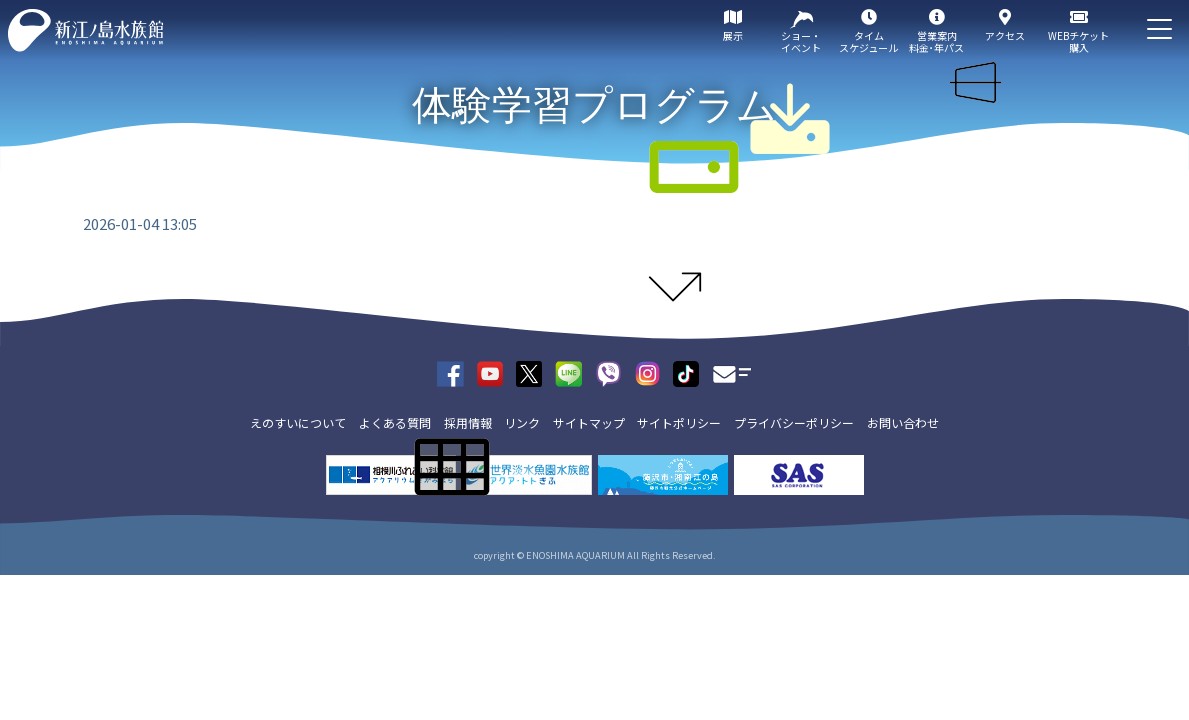 The height and width of the screenshot is (720, 1189). Describe the element at coordinates (790, 123) in the screenshot. I see `download a file to your device` at that location.